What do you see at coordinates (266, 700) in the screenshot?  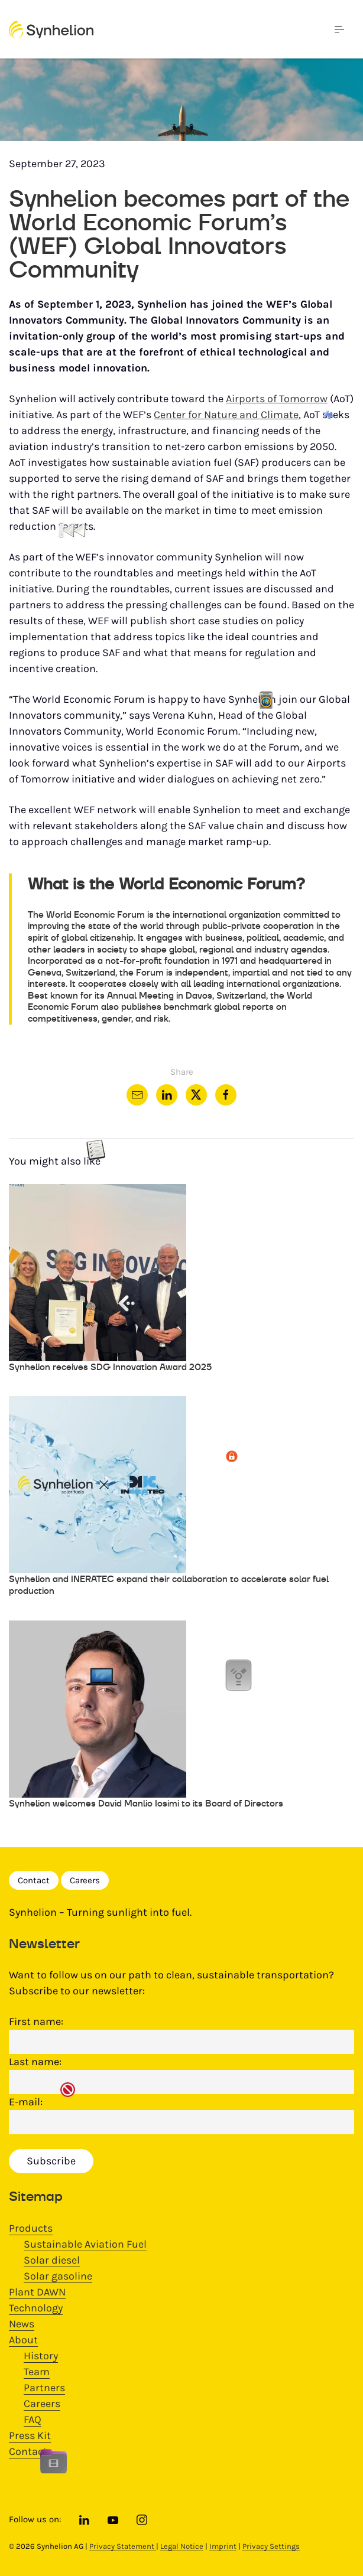 I see `configure RAID 10 storage array settings` at bounding box center [266, 700].